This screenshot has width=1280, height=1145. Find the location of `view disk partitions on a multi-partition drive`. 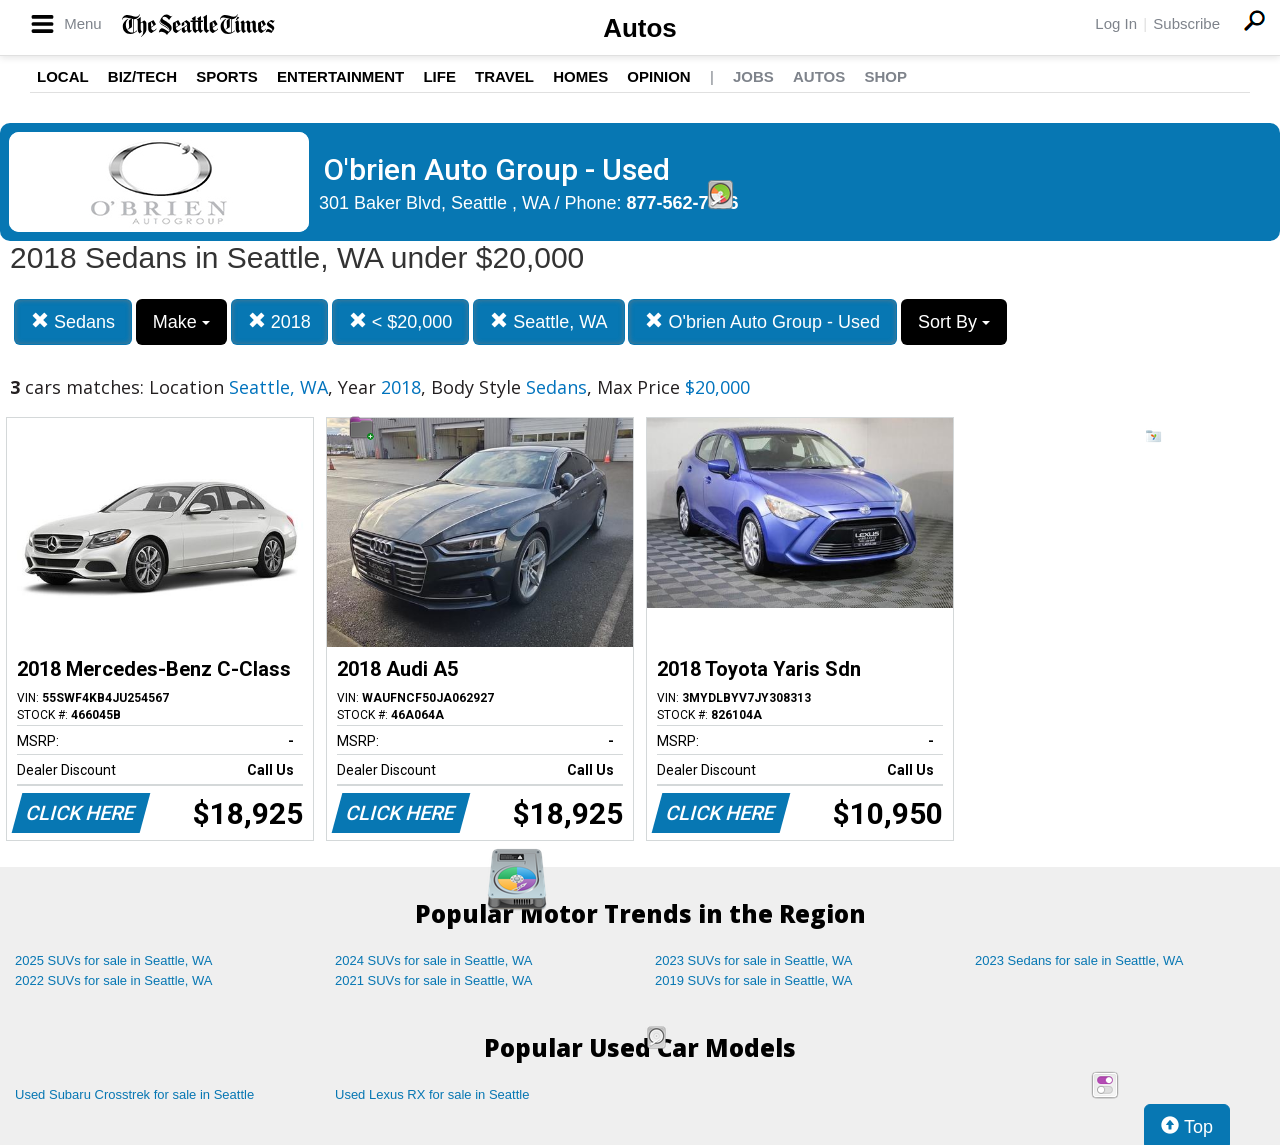

view disk partitions on a multi-partition drive is located at coordinates (517, 879).